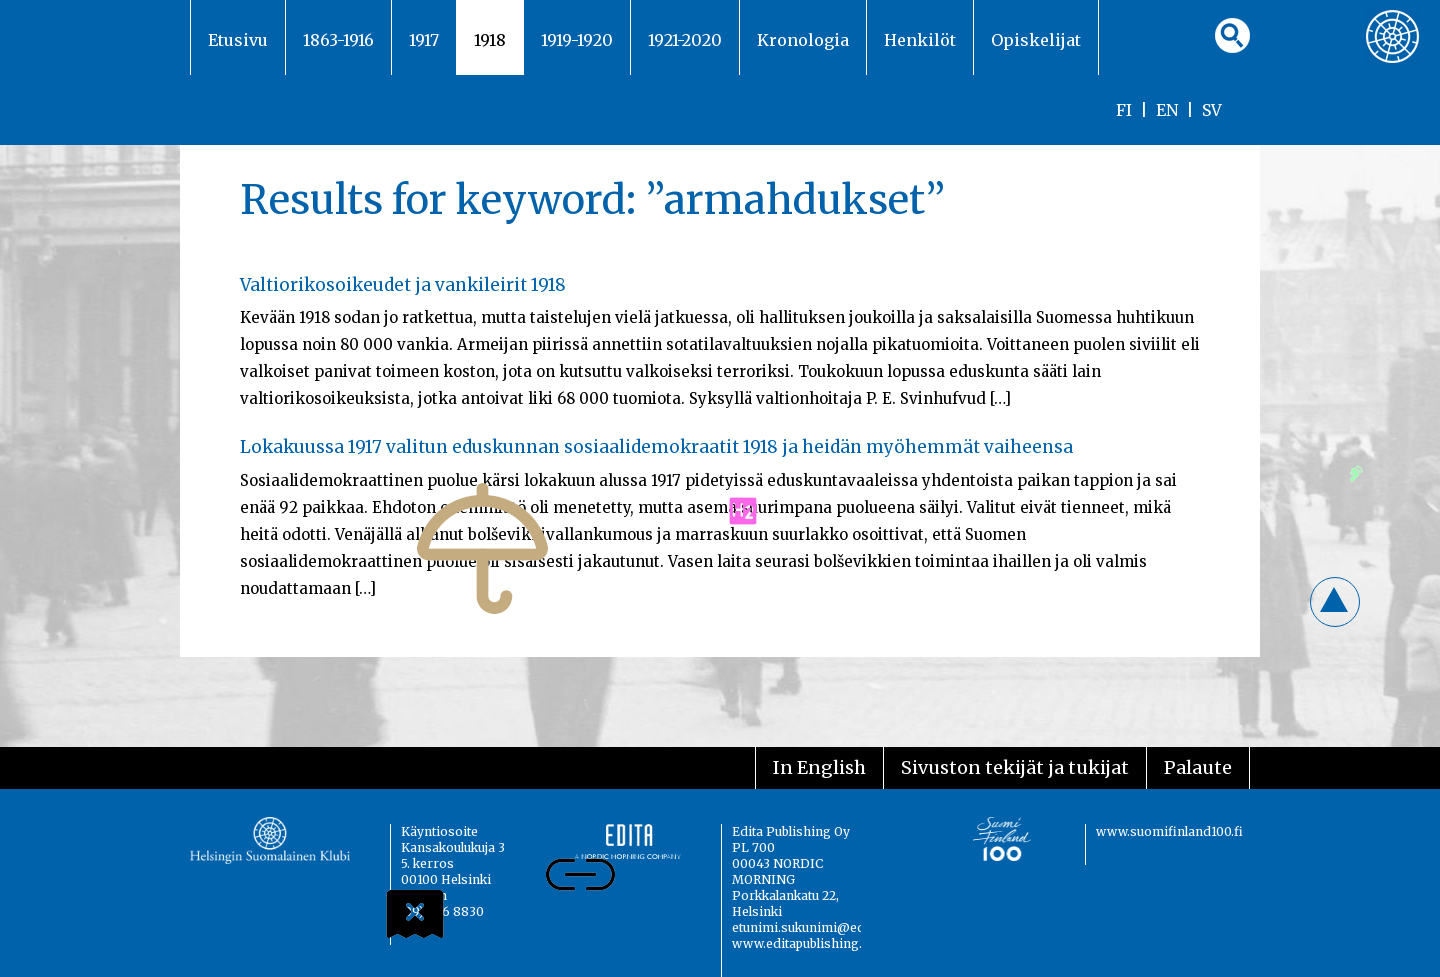 Image resolution: width=1440 pixels, height=977 pixels. I want to click on view weather protection or rain forecast, so click(482, 548).